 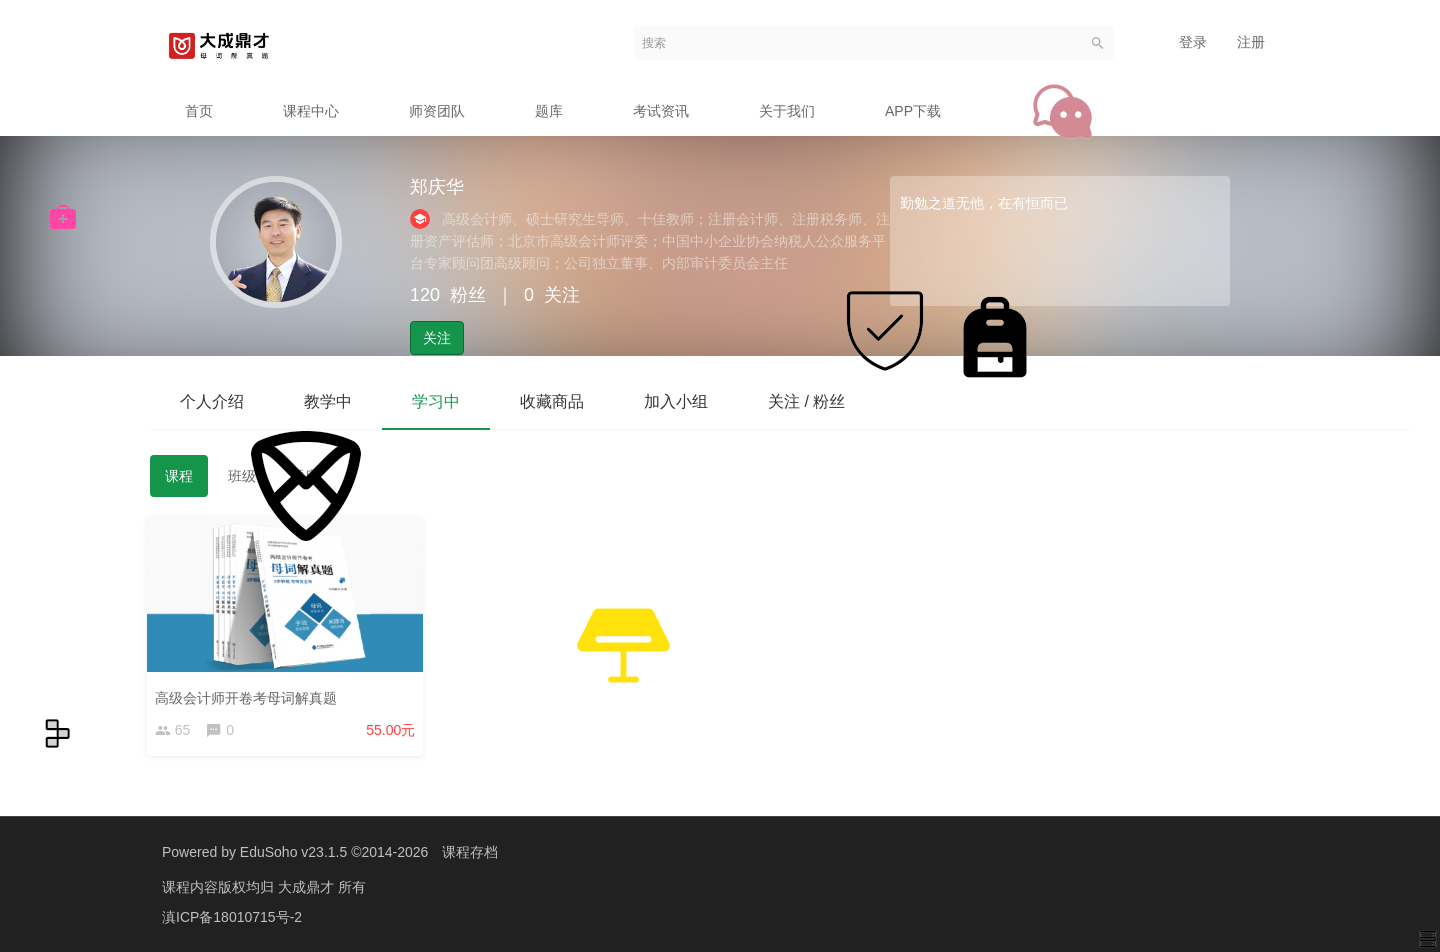 I want to click on open Replit coding environment, so click(x=55, y=733).